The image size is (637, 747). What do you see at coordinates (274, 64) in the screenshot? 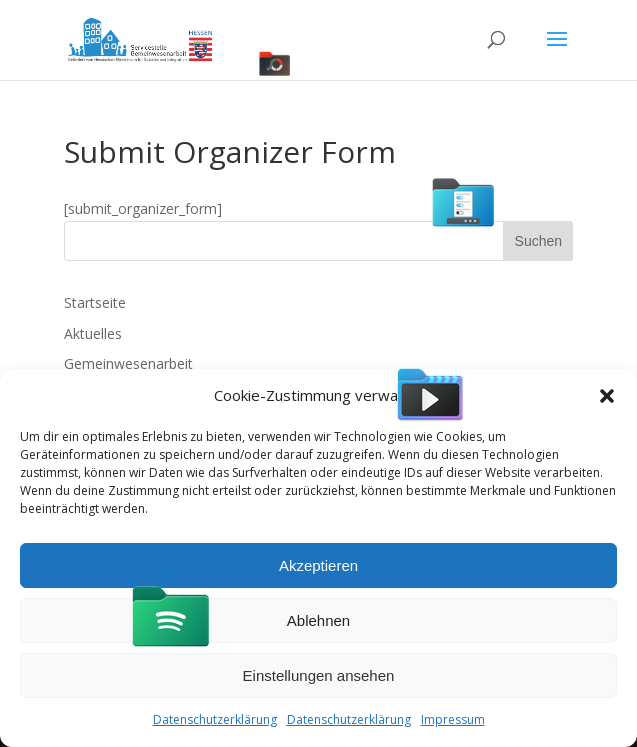
I see `open photoscape application folder` at bounding box center [274, 64].